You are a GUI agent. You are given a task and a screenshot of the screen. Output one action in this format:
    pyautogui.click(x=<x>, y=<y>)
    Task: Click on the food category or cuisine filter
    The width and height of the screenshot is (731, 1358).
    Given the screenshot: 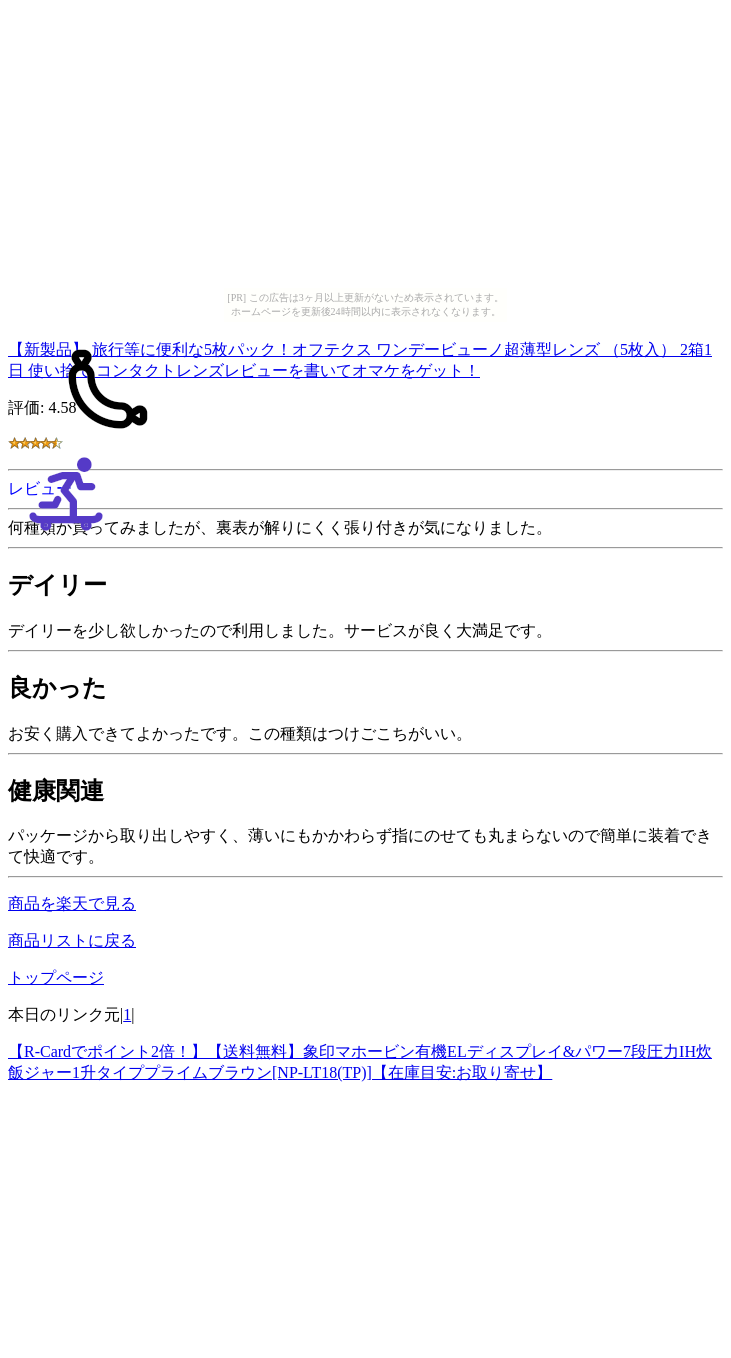 What is the action you would take?
    pyautogui.click(x=106, y=391)
    